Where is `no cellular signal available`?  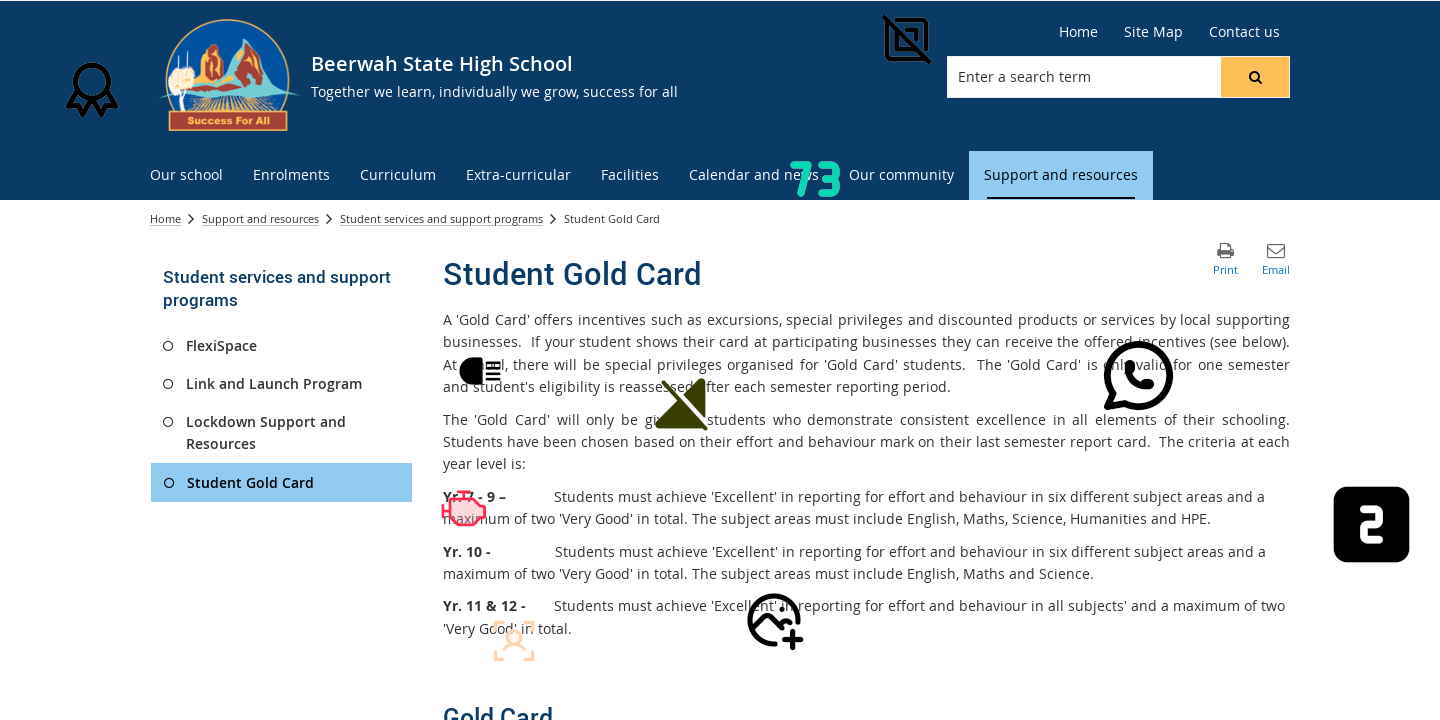 no cellular signal available is located at coordinates (684, 405).